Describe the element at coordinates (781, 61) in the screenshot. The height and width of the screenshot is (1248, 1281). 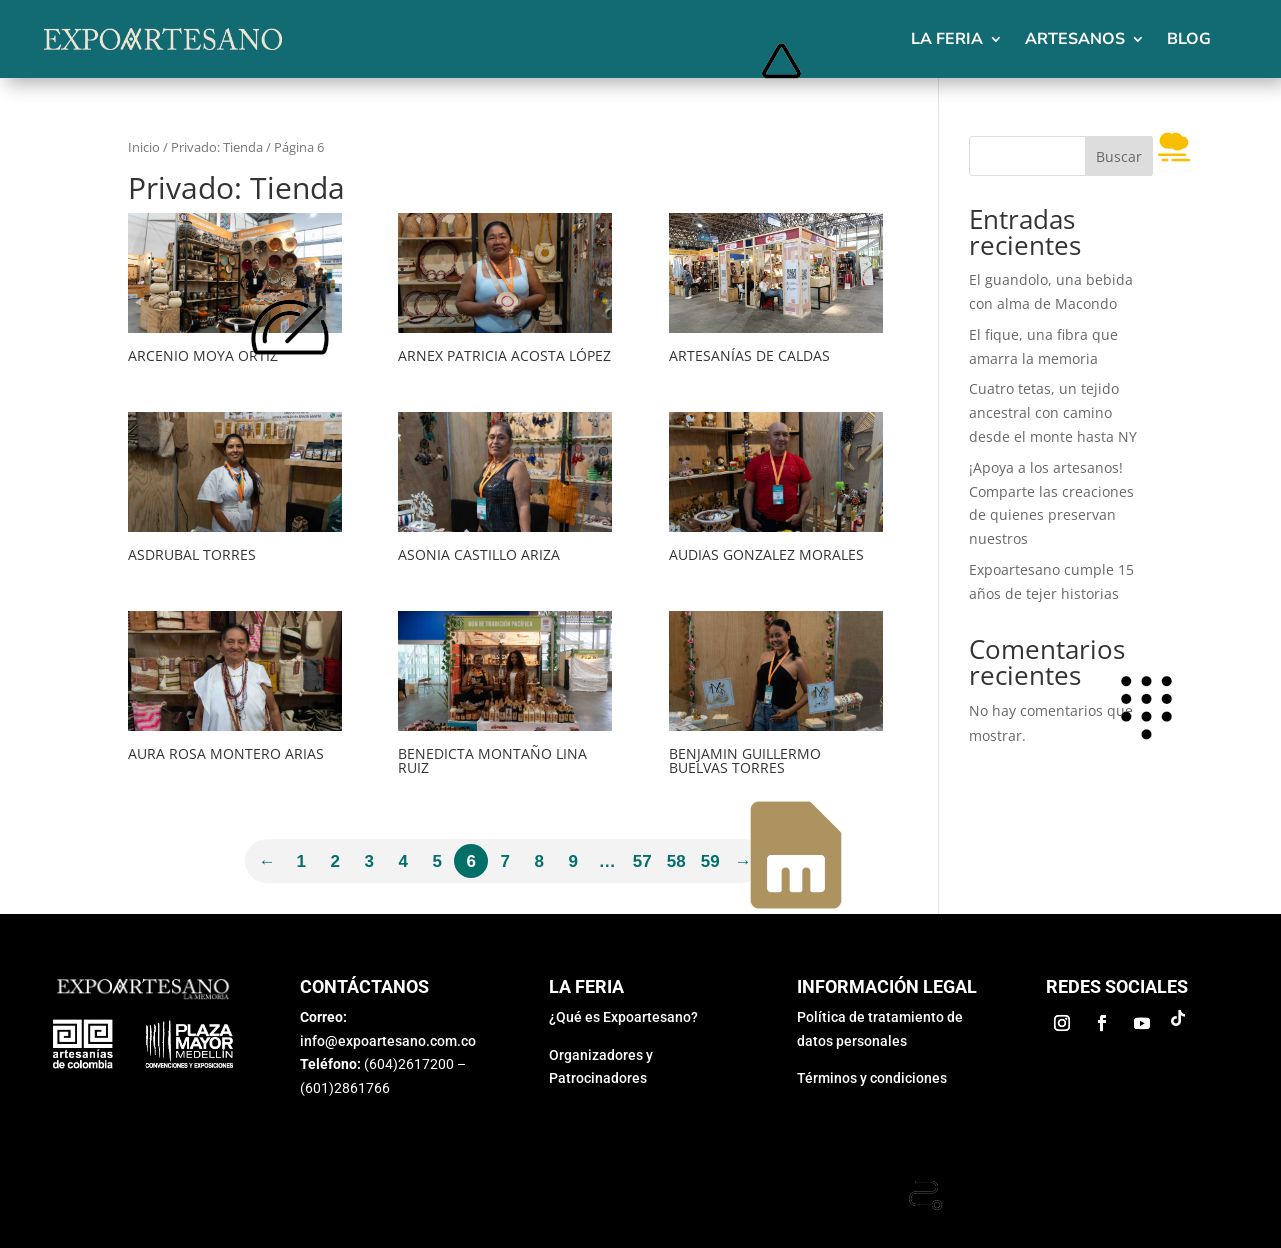
I see `indicates a warning or caution state` at that location.